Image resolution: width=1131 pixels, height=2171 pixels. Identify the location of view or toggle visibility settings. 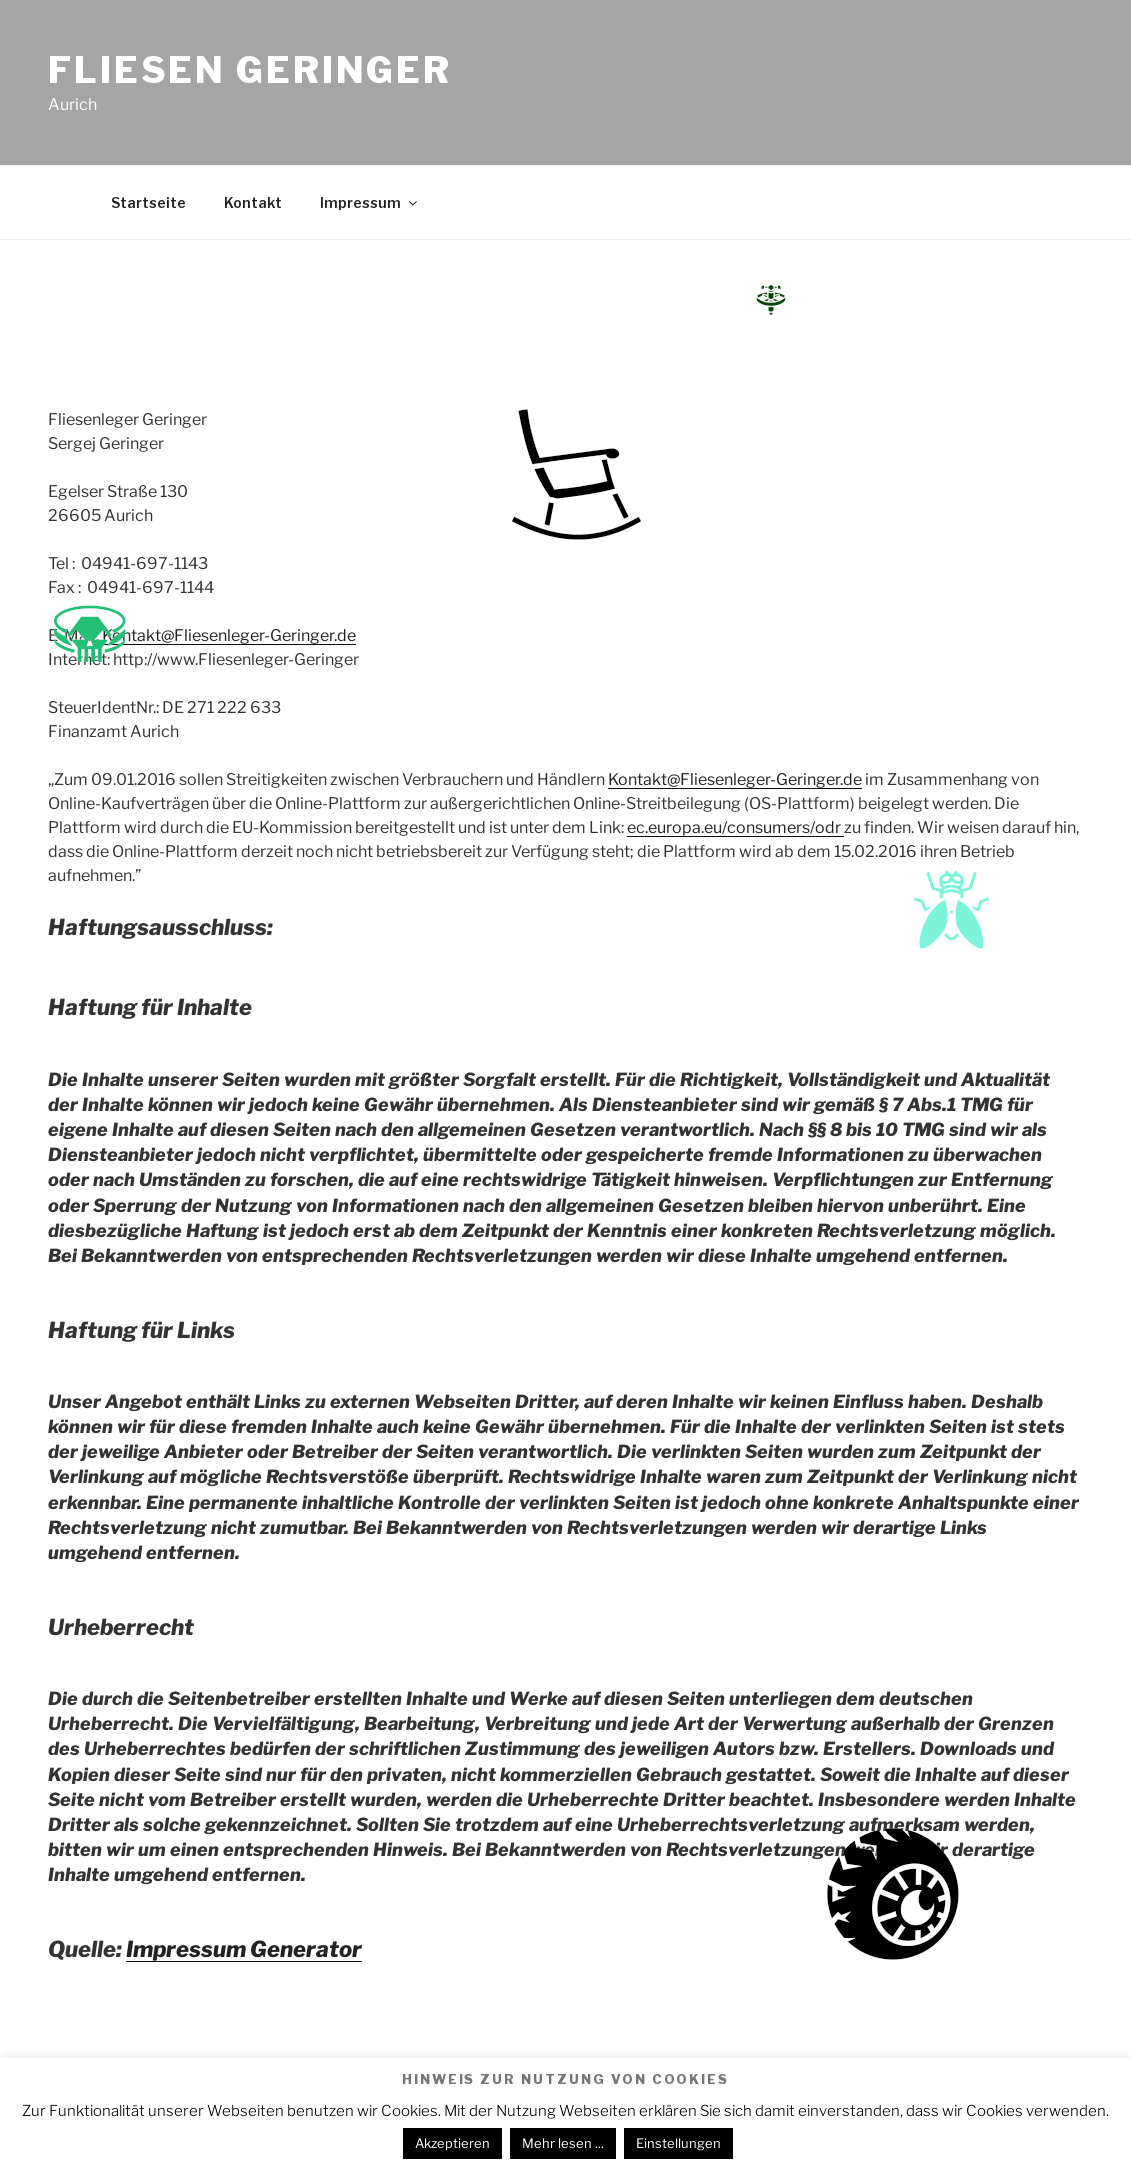
(892, 1894).